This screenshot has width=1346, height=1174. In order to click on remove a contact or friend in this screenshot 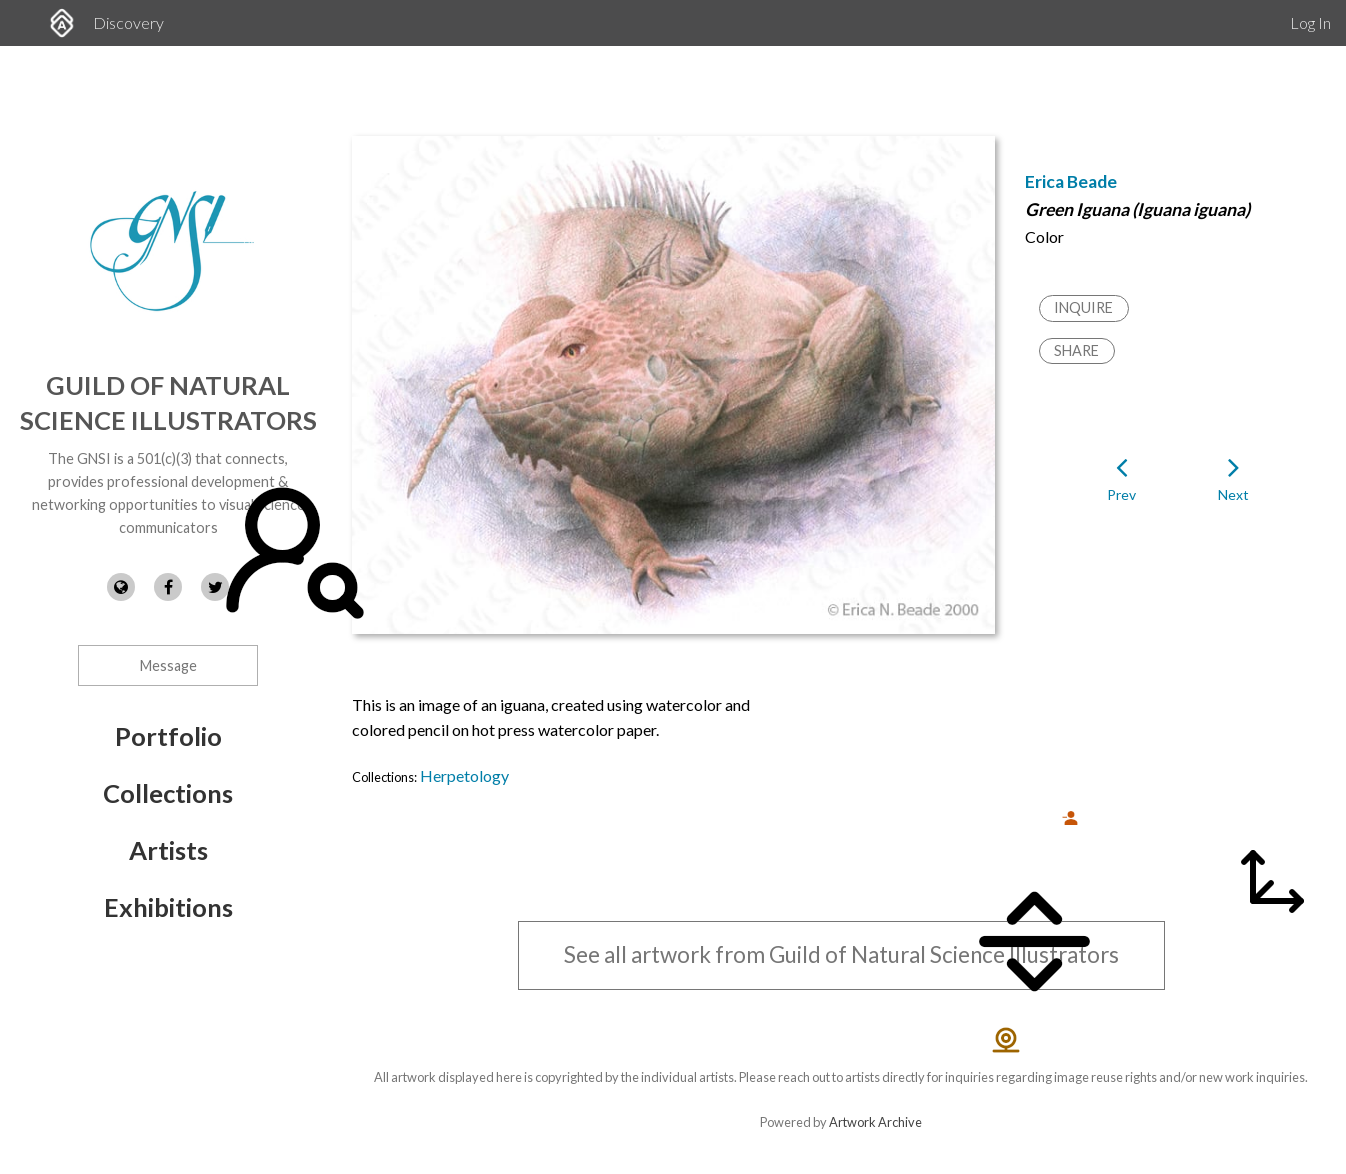, I will do `click(1070, 818)`.